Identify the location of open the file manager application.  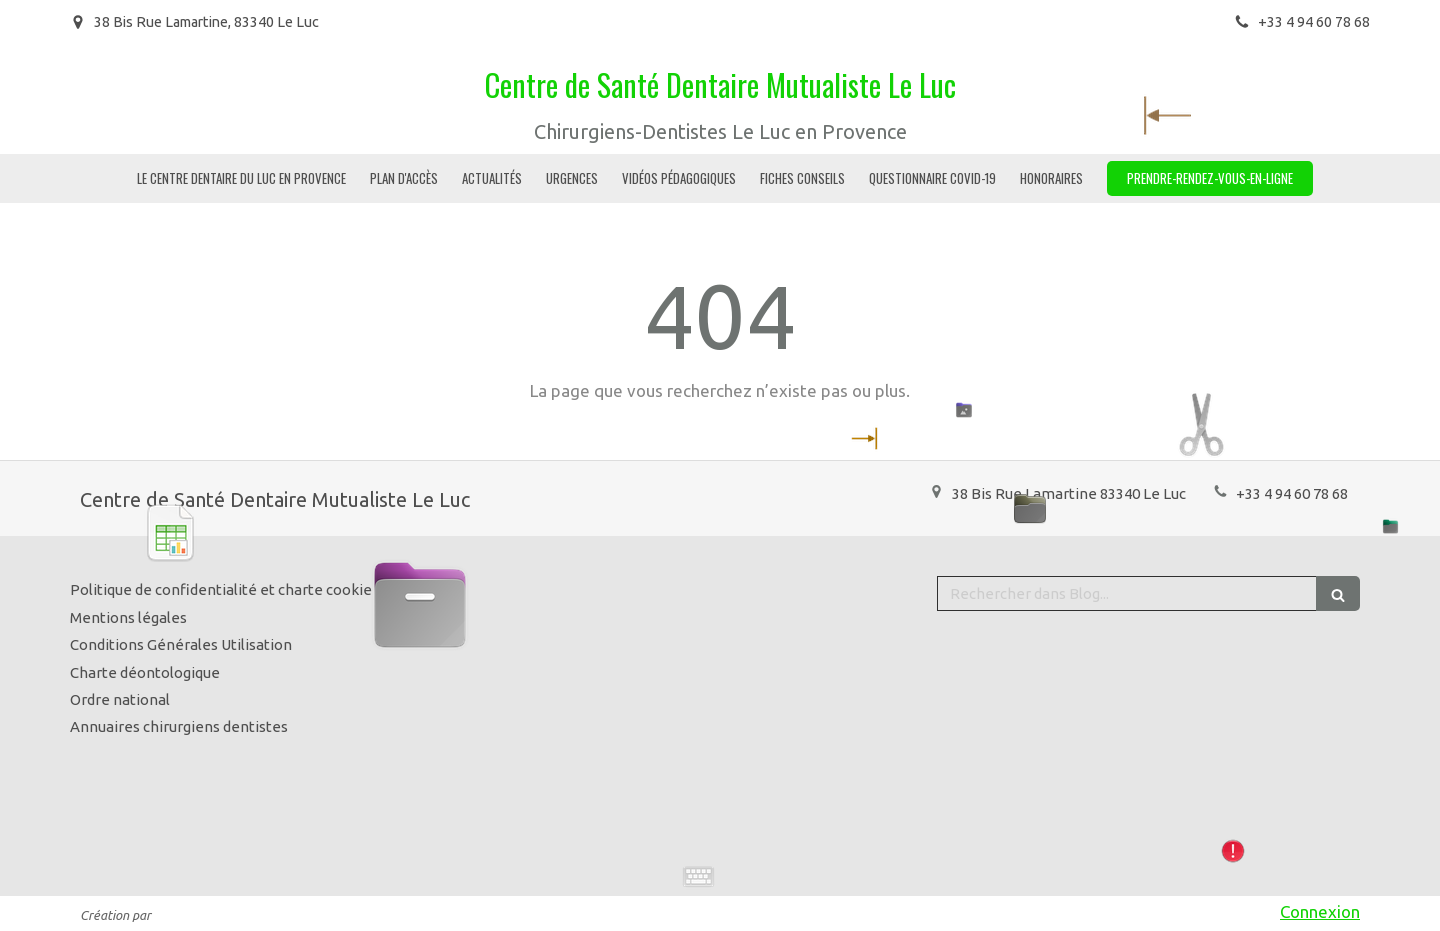
(420, 605).